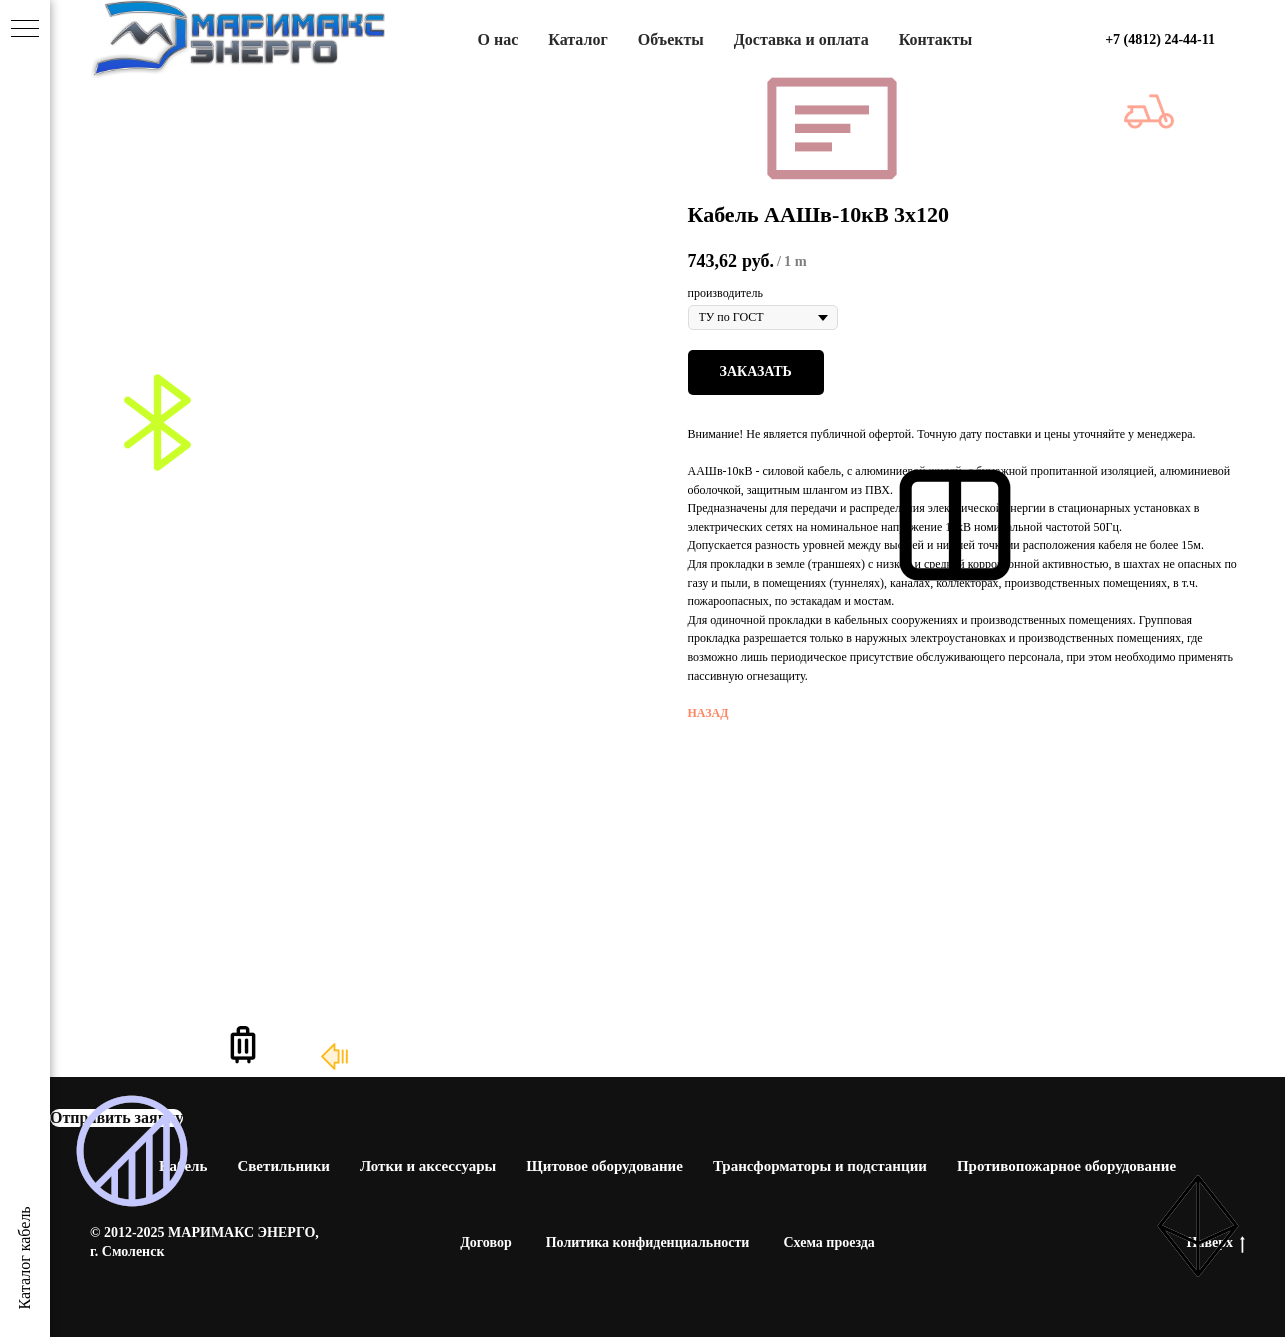  Describe the element at coordinates (157, 422) in the screenshot. I see `toggle bluetooth connectivity on or off` at that location.